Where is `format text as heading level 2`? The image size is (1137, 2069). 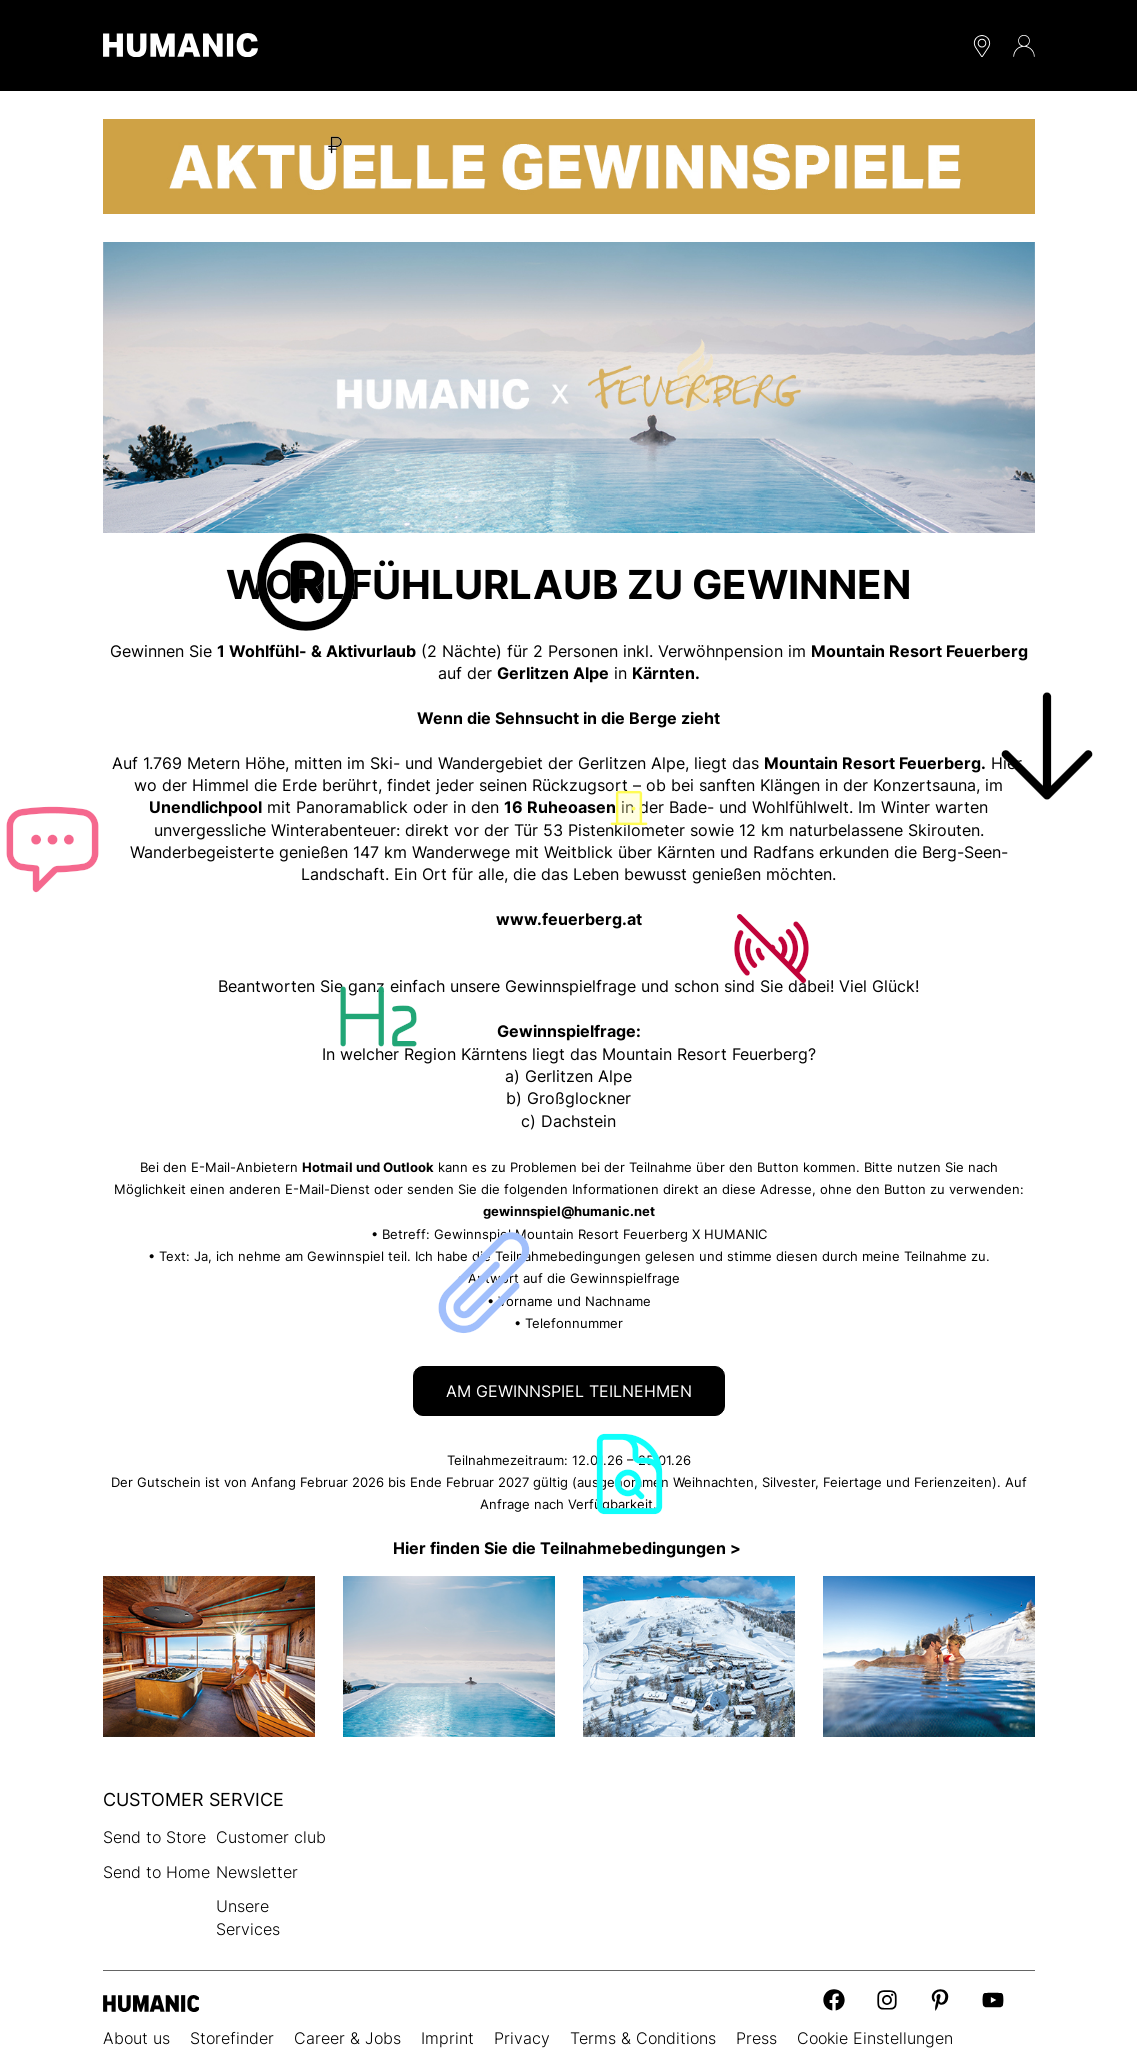
format text as heading level 2 is located at coordinates (378, 1016).